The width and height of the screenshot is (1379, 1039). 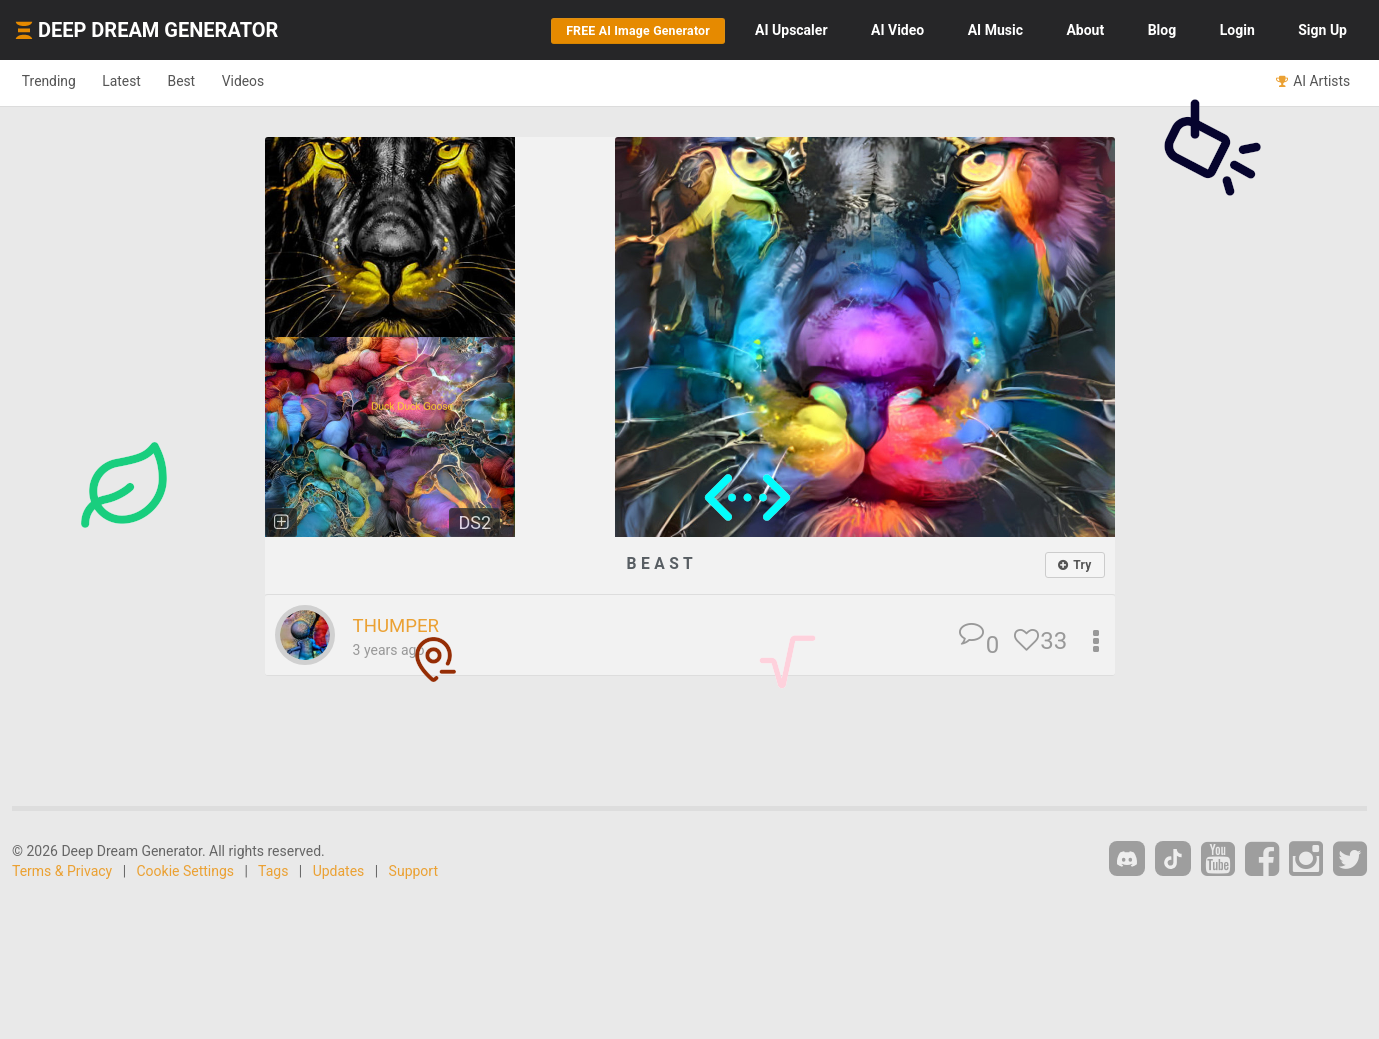 What do you see at coordinates (787, 660) in the screenshot?
I see `square root mathematical operation` at bounding box center [787, 660].